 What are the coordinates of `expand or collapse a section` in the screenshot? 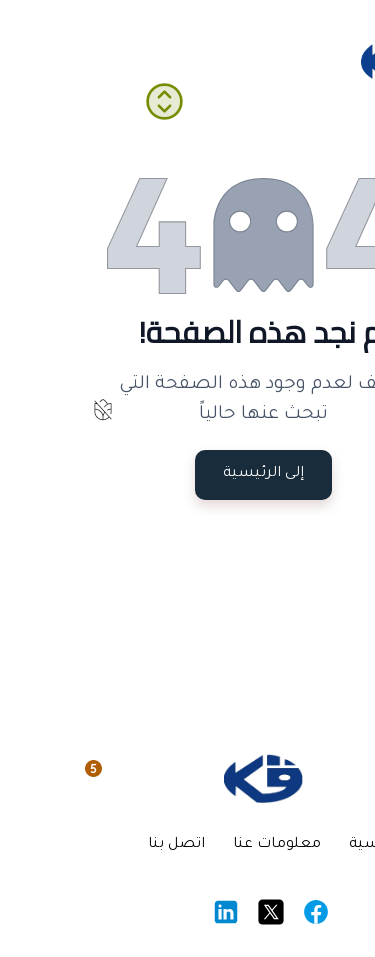 It's located at (164, 101).